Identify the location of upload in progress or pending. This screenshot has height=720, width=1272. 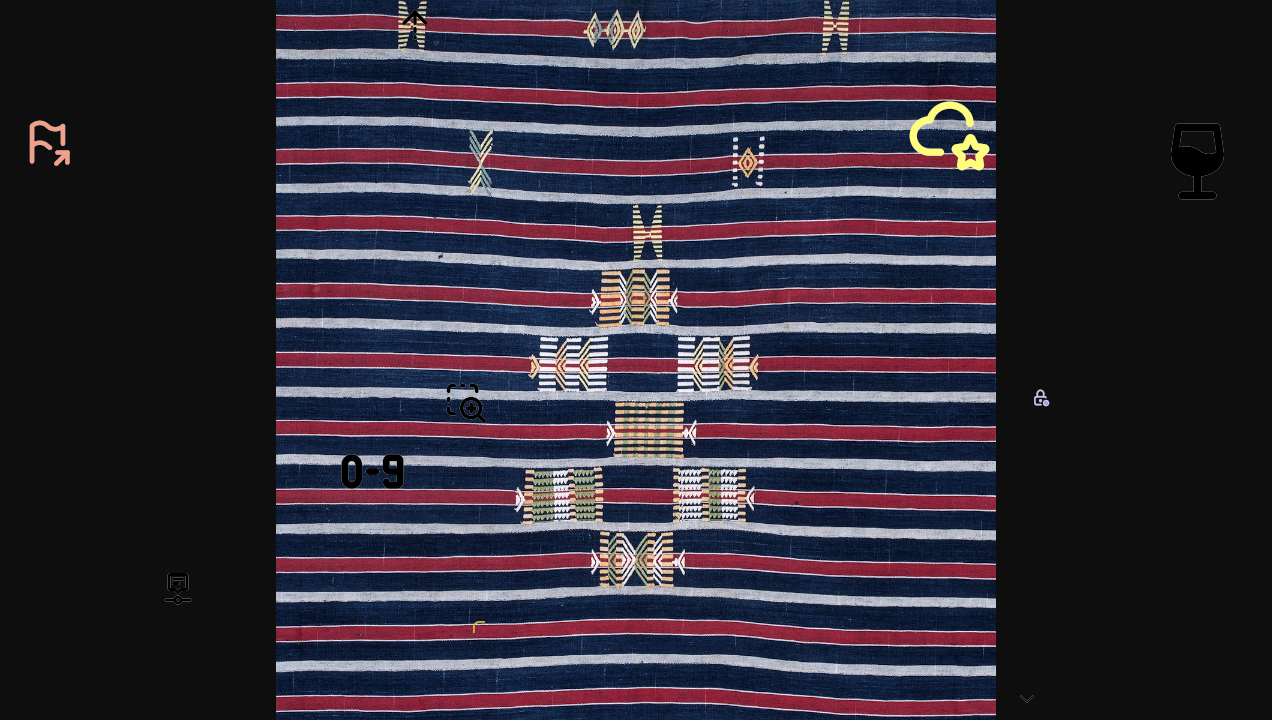
(415, 25).